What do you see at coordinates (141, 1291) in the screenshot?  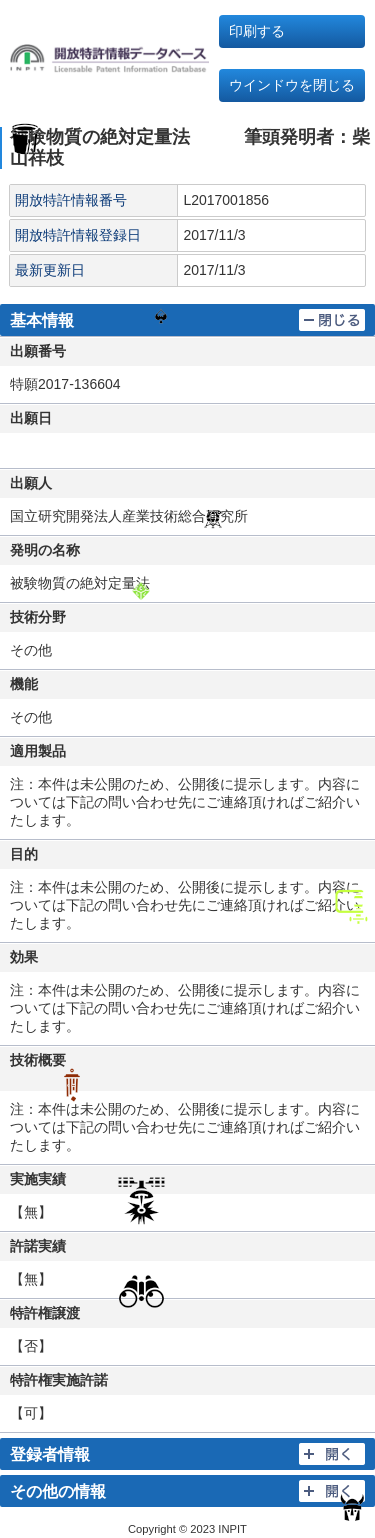 I see `search or explore content` at bounding box center [141, 1291].